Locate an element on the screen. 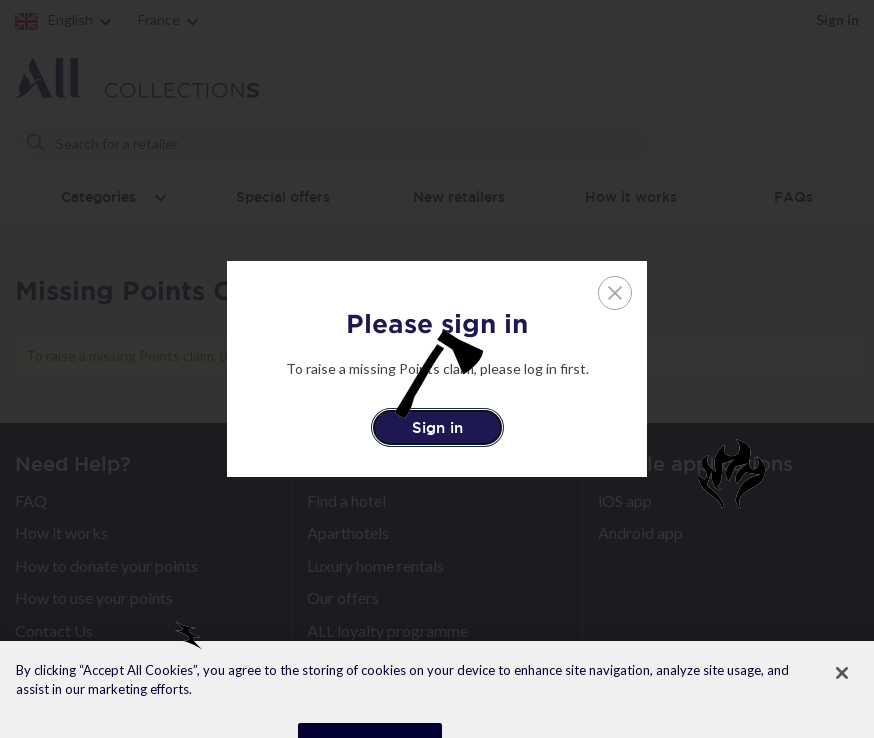 The height and width of the screenshot is (738, 874). equip hatchet tool or weapon is located at coordinates (439, 374).